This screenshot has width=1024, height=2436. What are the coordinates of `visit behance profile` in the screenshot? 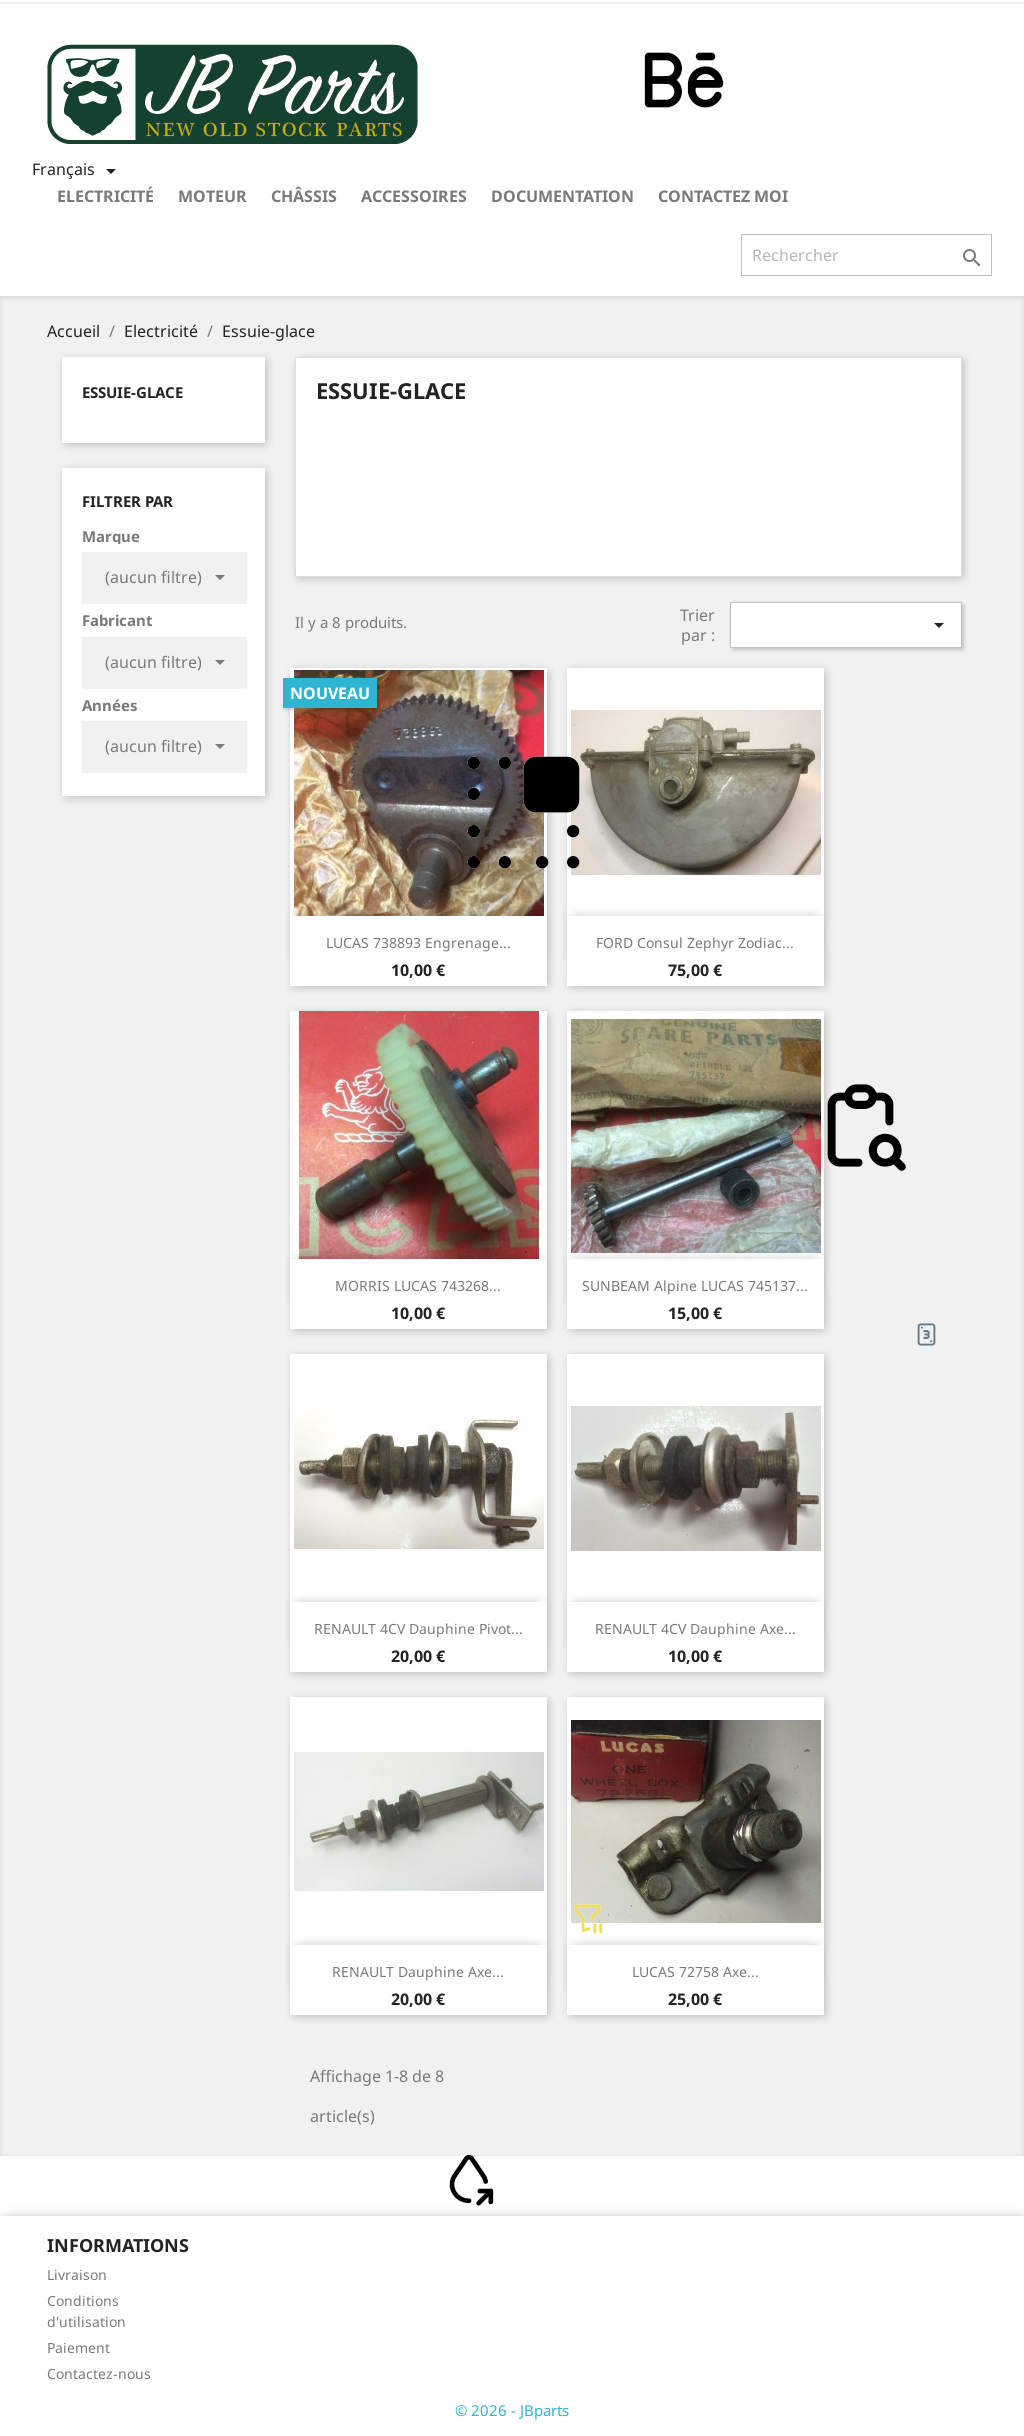 It's located at (684, 80).